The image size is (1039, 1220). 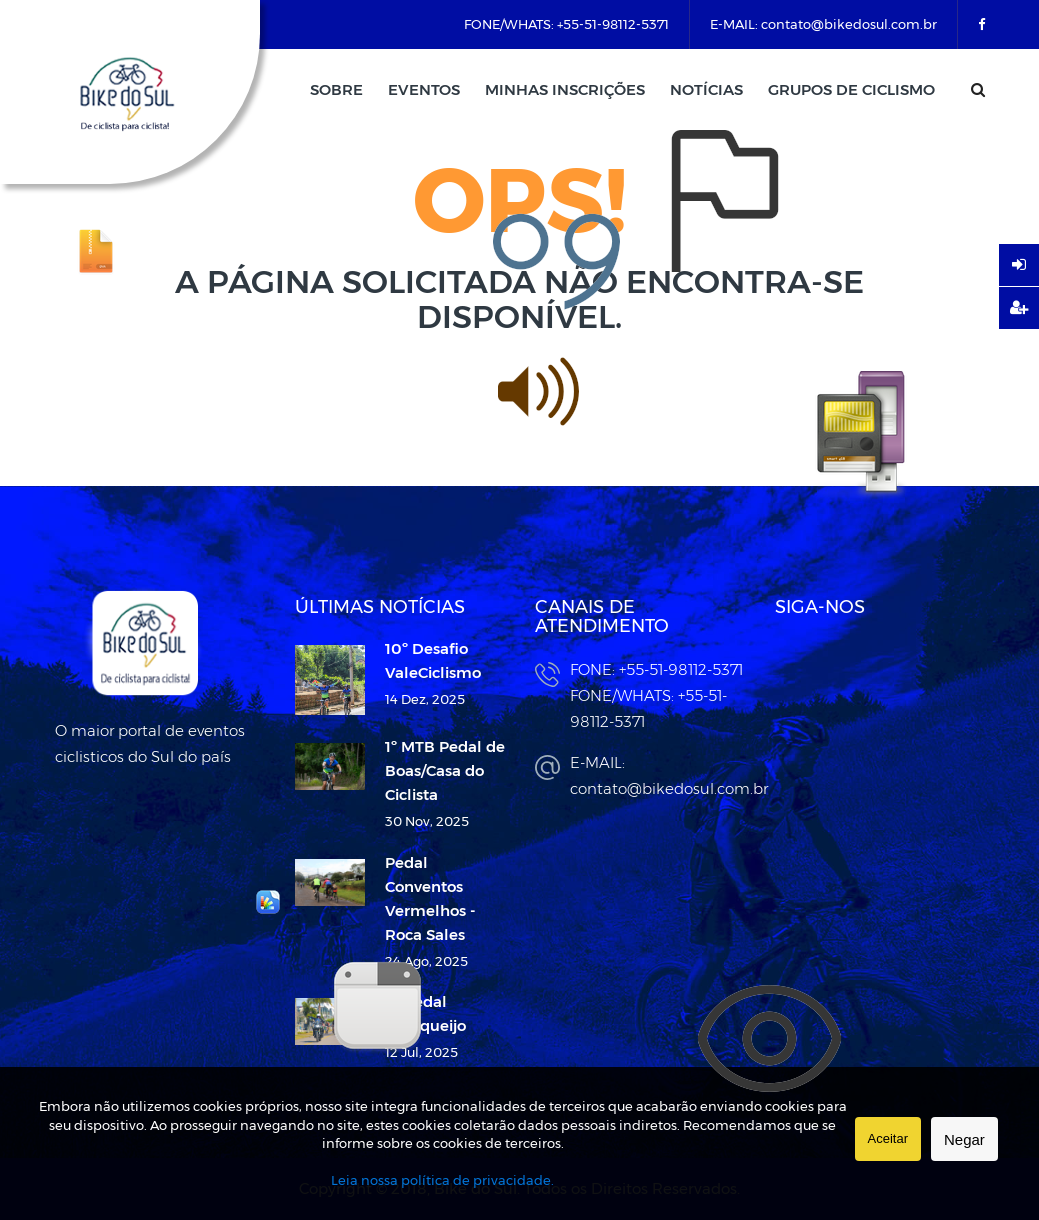 What do you see at coordinates (268, 902) in the screenshot?
I see `open appearance and theme settings` at bounding box center [268, 902].